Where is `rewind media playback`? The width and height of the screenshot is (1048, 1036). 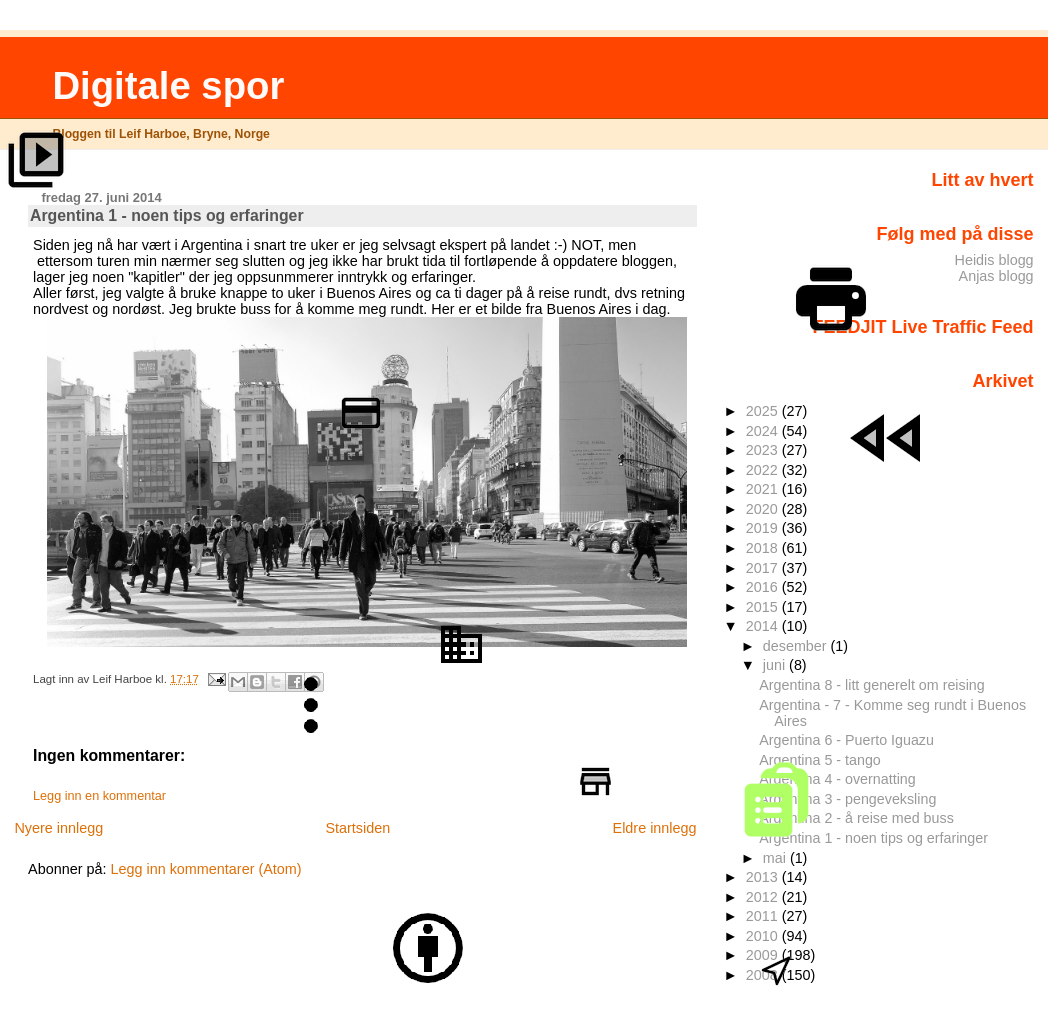 rewind media playback is located at coordinates (888, 438).